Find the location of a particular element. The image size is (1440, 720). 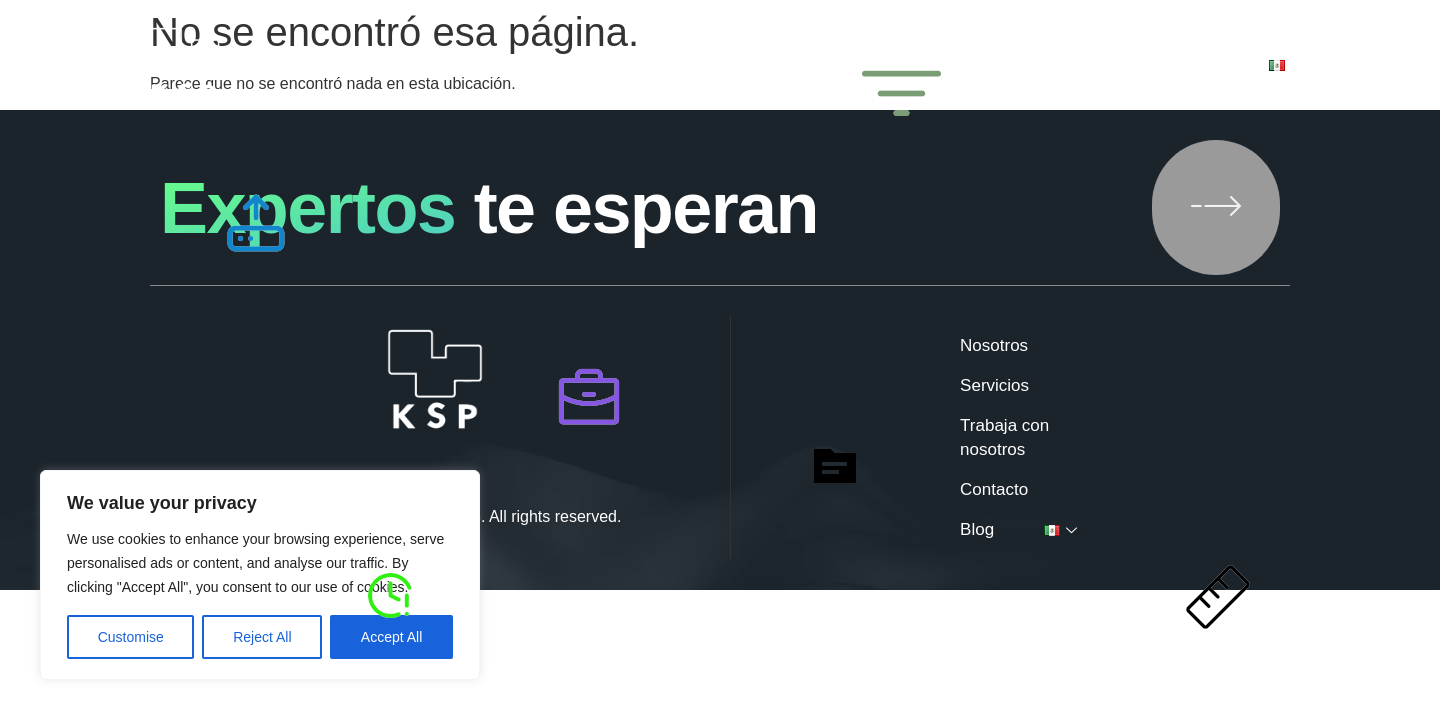

access measurement tools is located at coordinates (1218, 597).